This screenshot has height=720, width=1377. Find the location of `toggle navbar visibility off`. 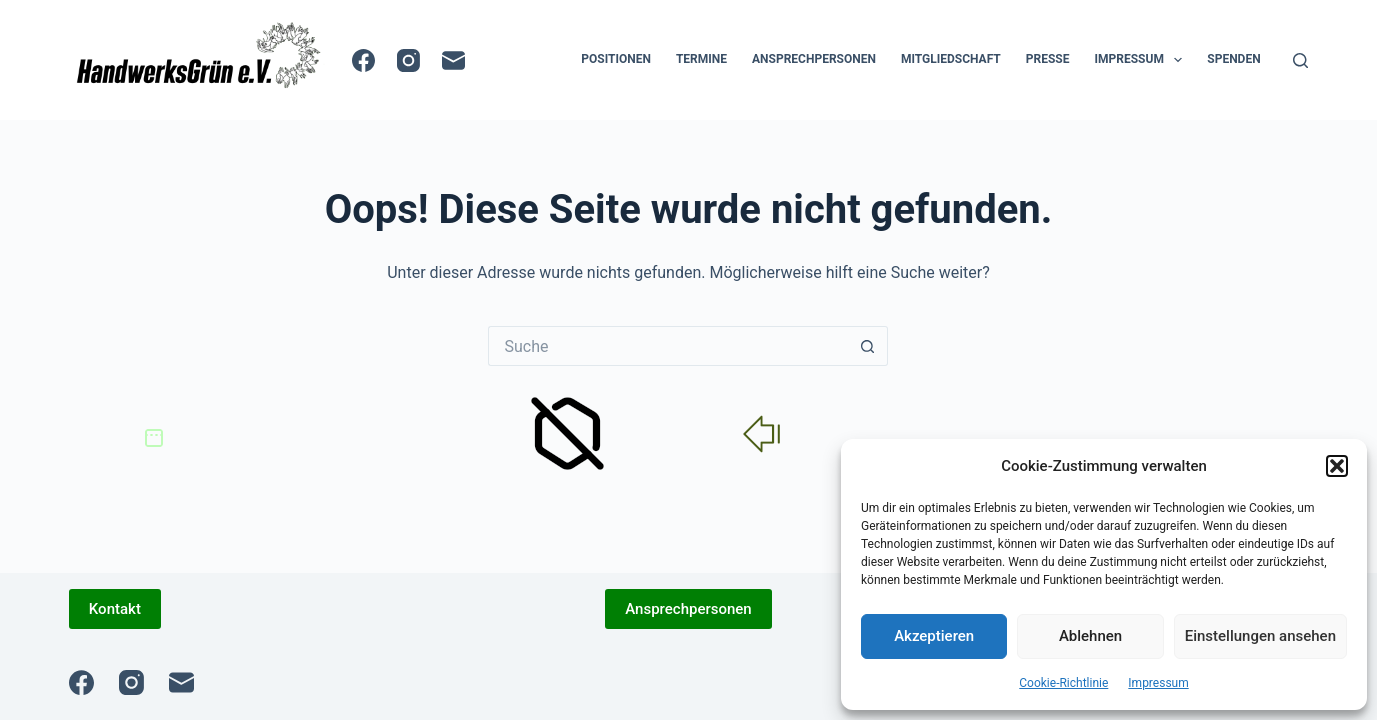

toggle navbar visibility off is located at coordinates (154, 438).